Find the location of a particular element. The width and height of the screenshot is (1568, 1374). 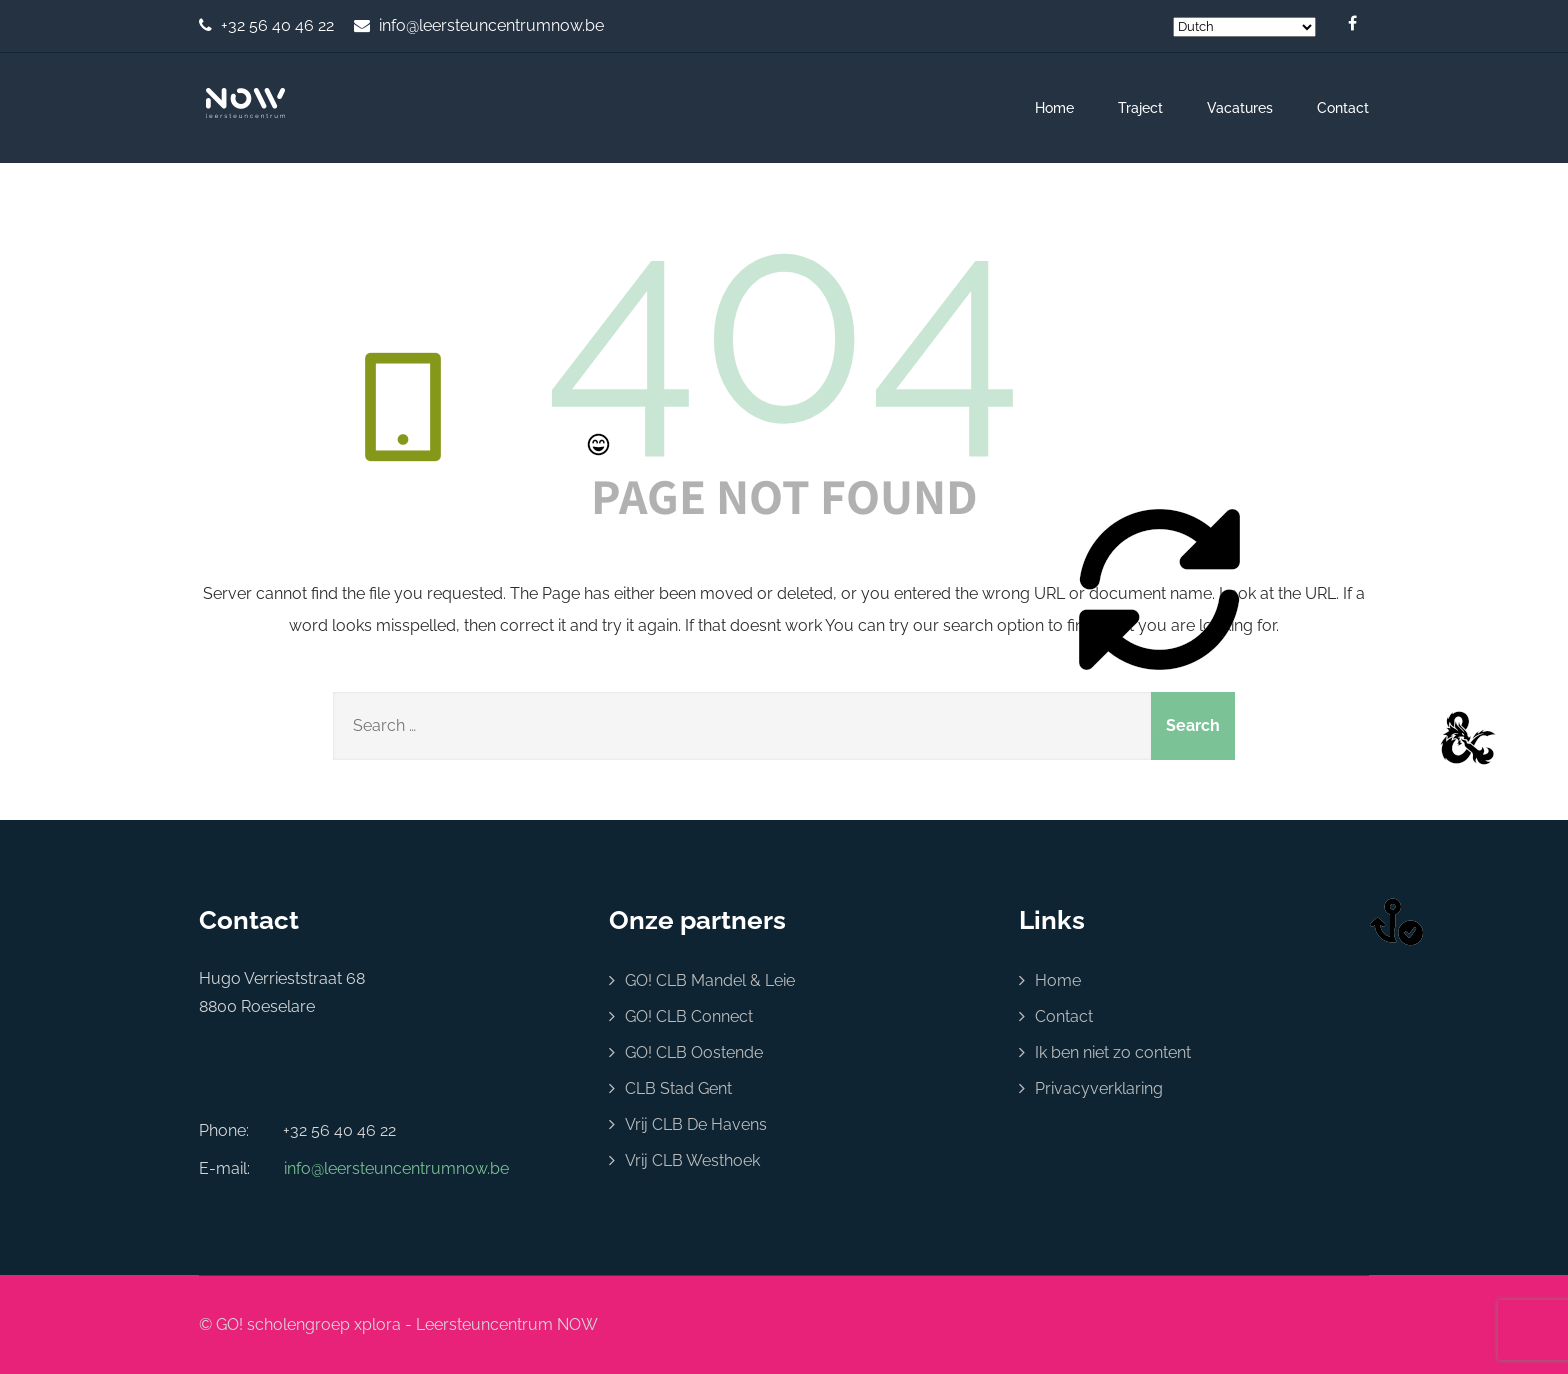

verified anchor point or location is located at coordinates (1395, 920).